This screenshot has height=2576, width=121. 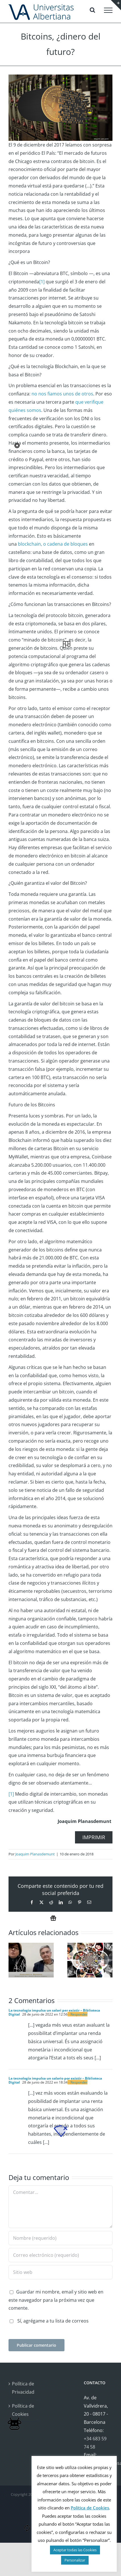 I want to click on open kanban board view, so click(x=66, y=644).